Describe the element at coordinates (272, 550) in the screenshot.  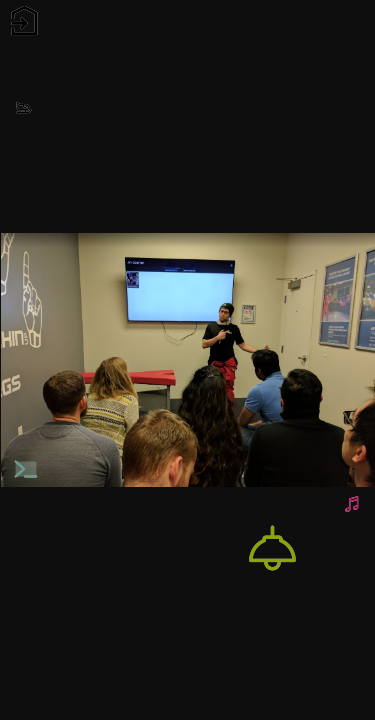
I see `toggle pendant lamp or ceiling light` at that location.